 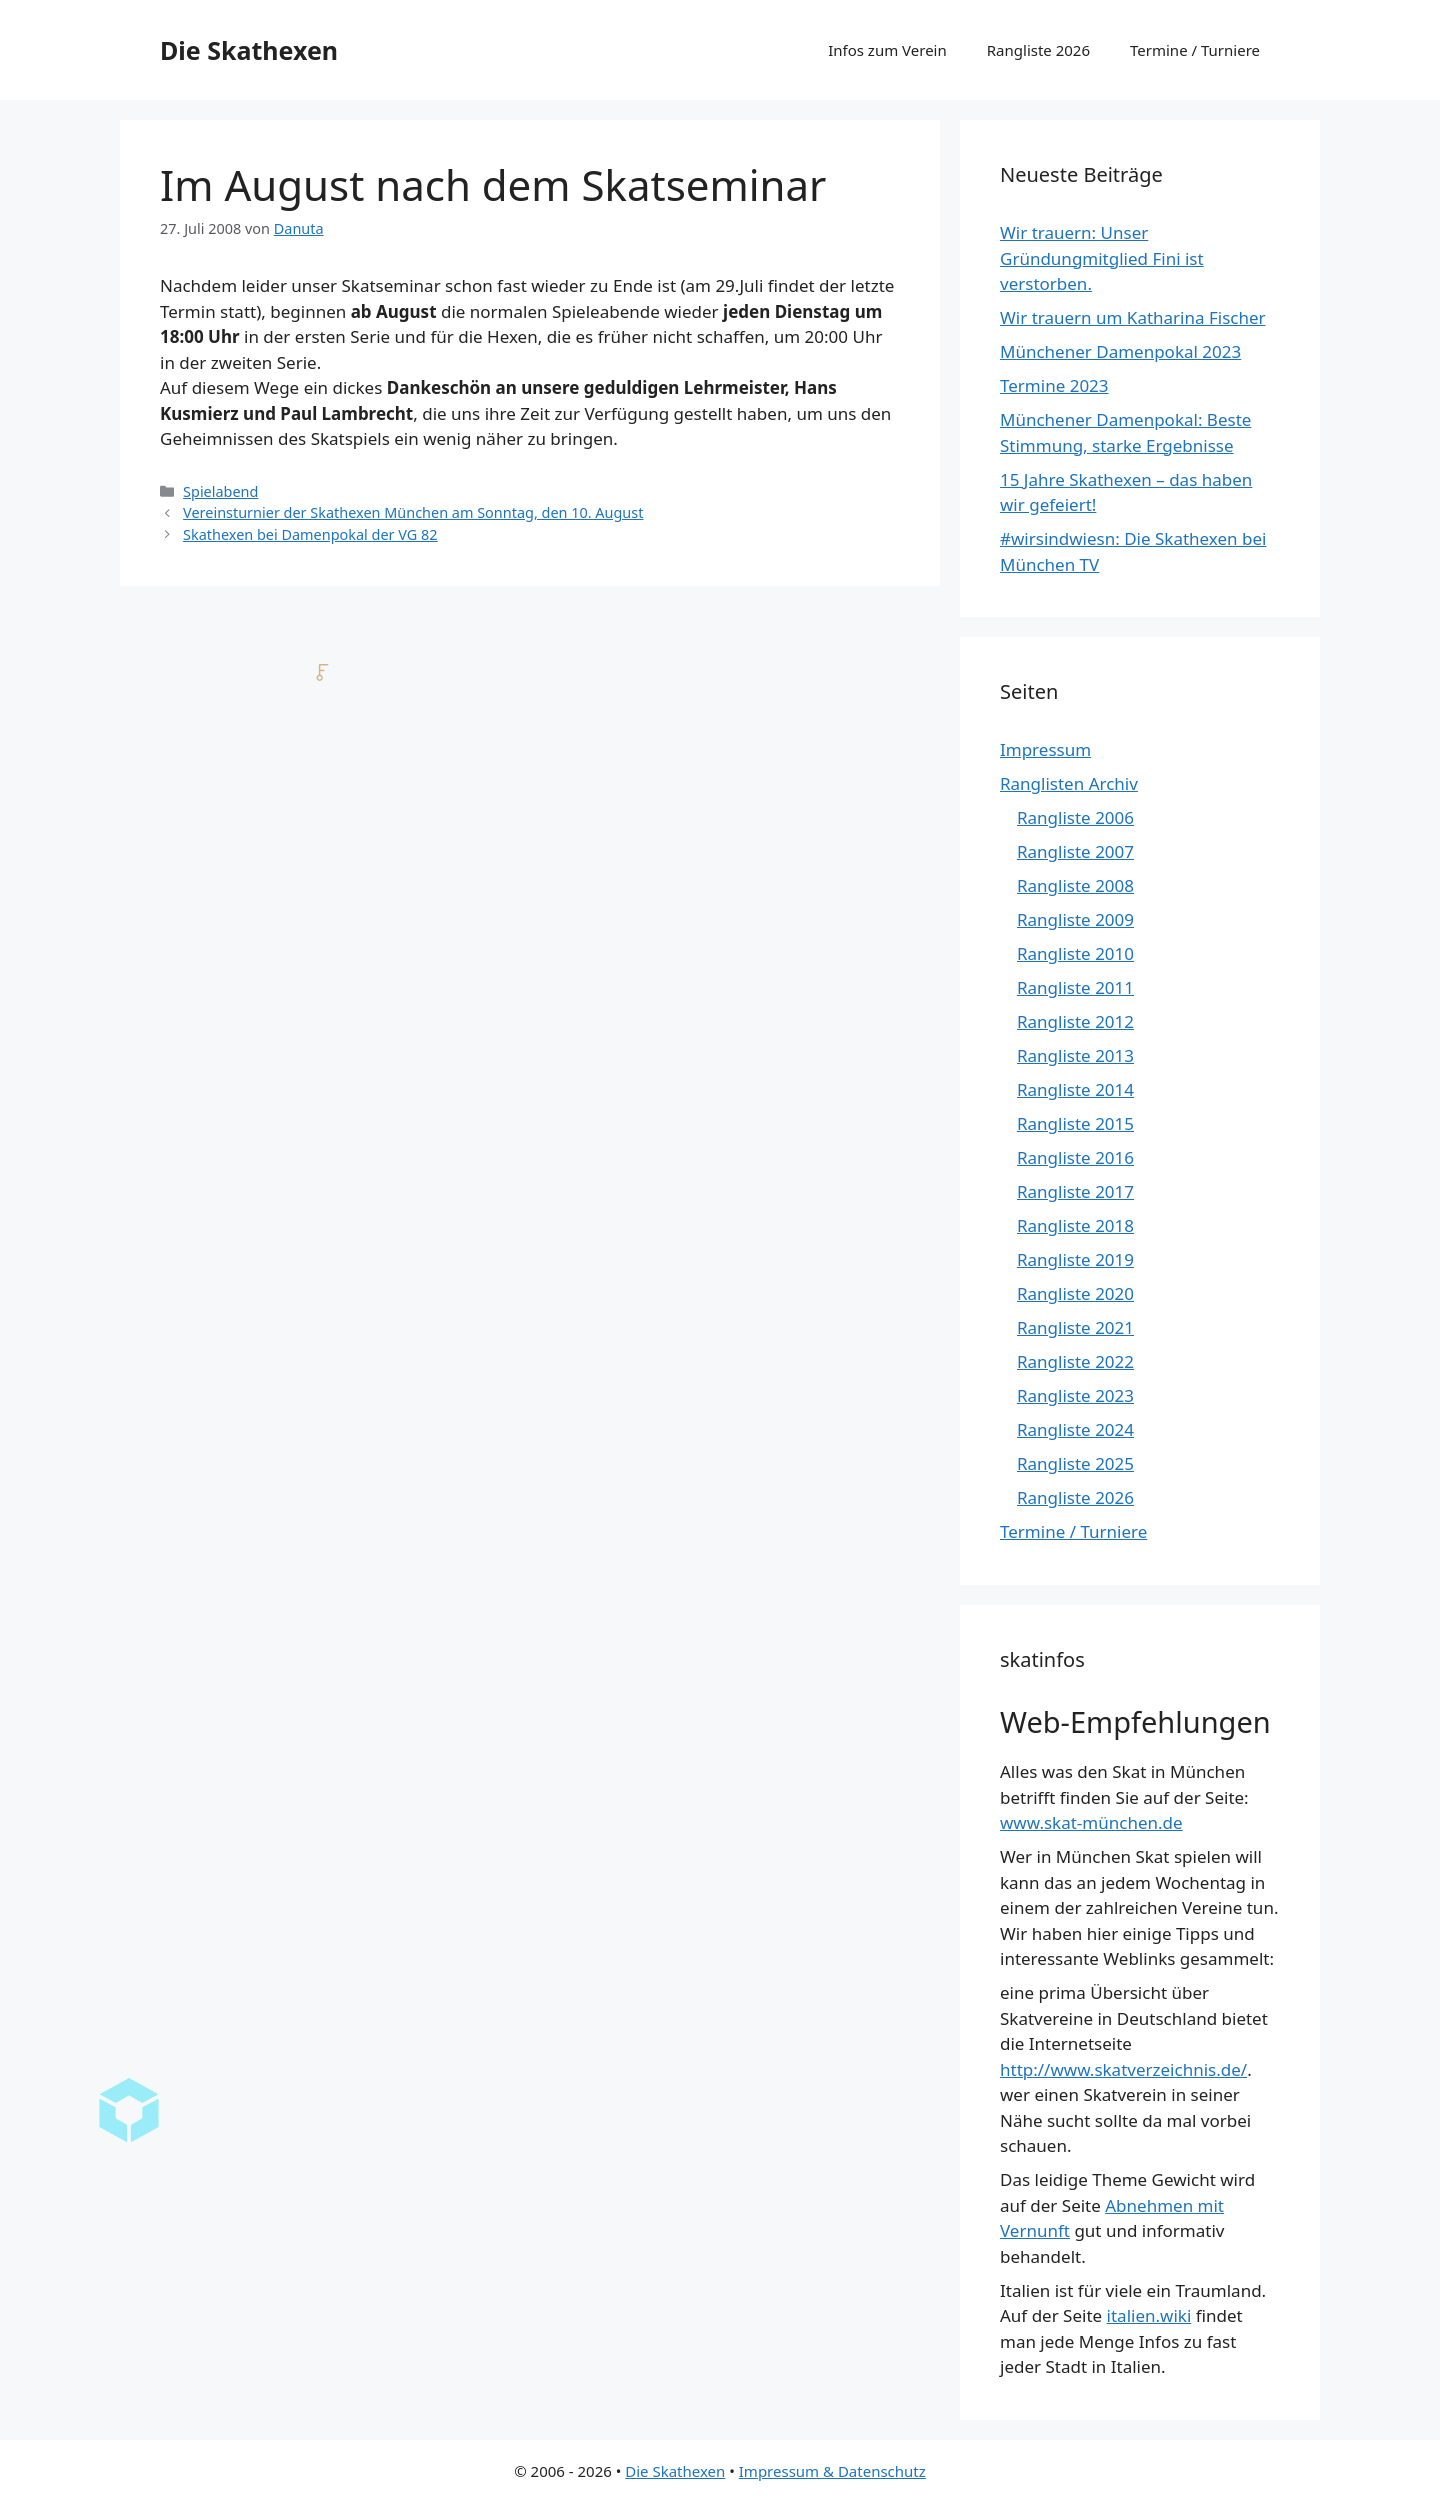 I want to click on open Electron Fiddle app, so click(x=322, y=672).